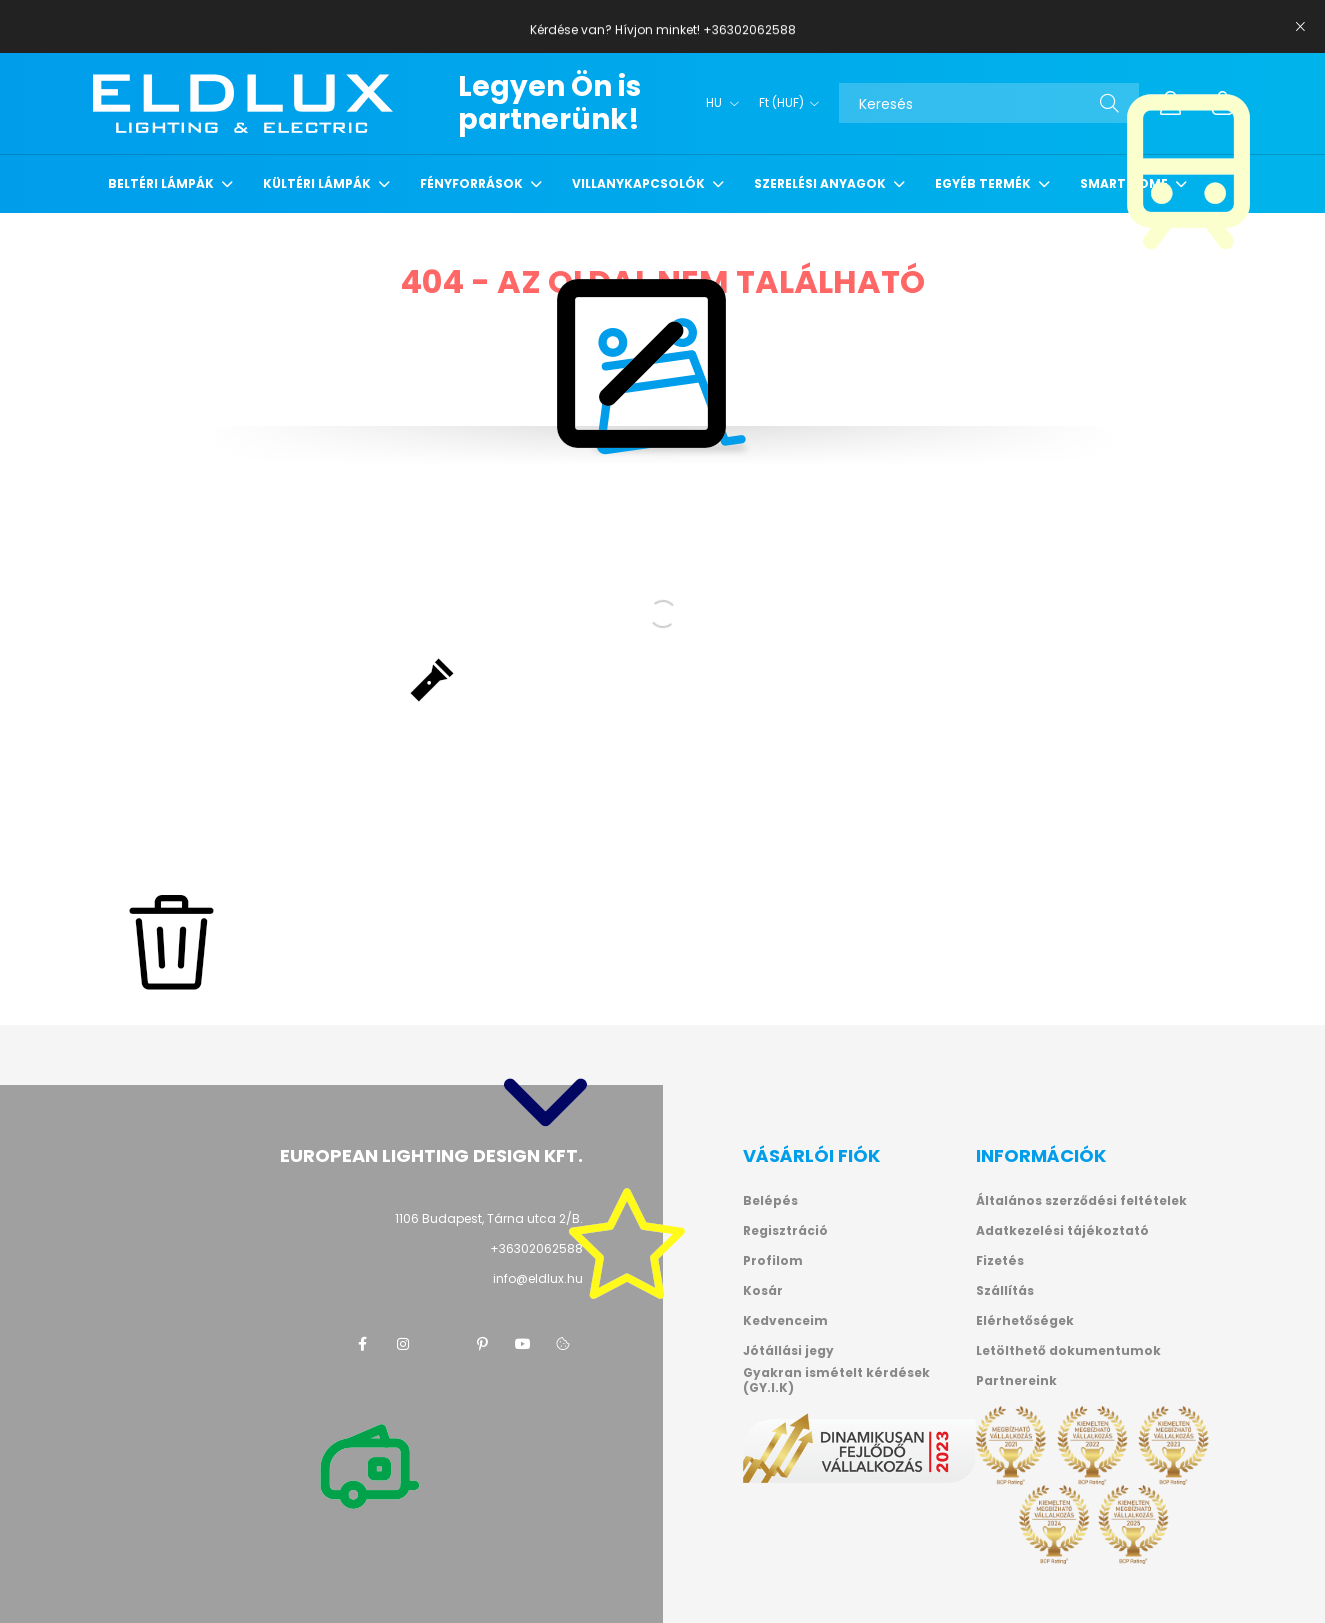  What do you see at coordinates (171, 945) in the screenshot?
I see `delete selected item` at bounding box center [171, 945].